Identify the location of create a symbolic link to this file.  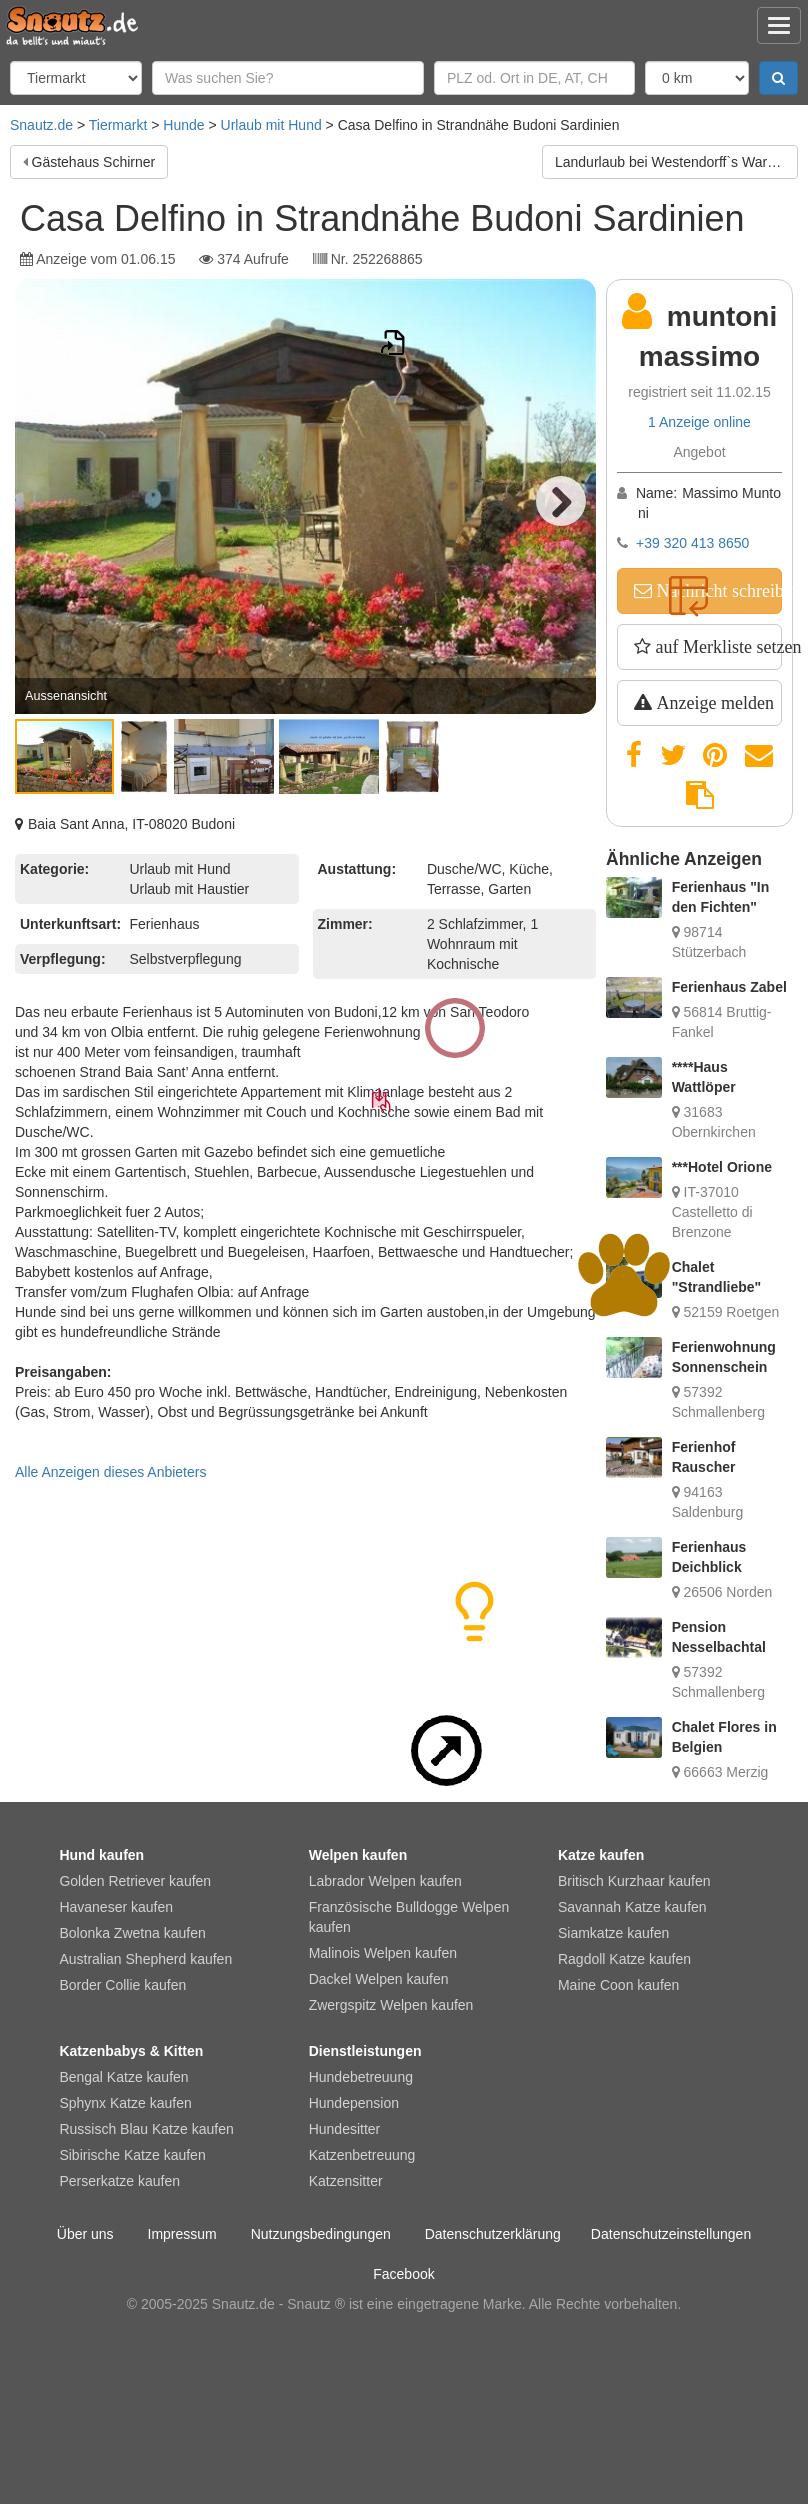
(394, 343).